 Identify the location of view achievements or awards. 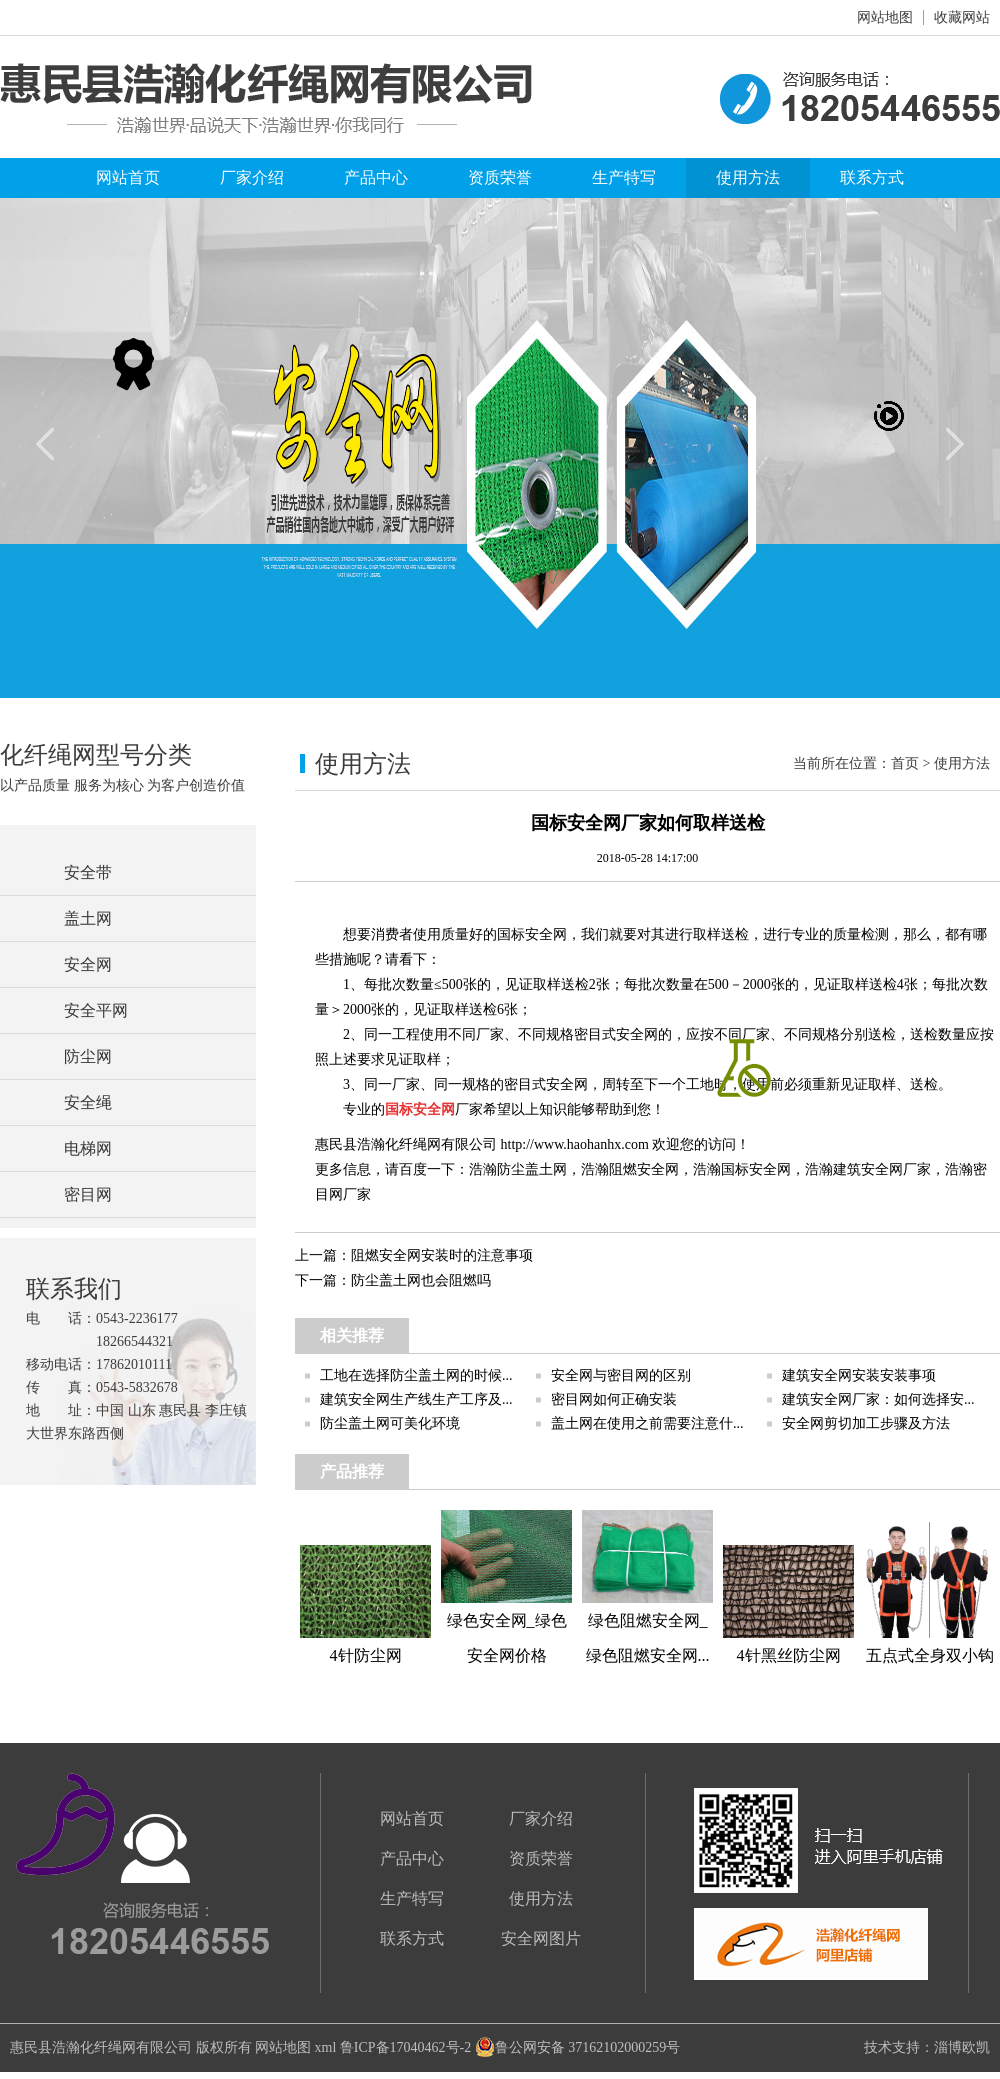
(133, 364).